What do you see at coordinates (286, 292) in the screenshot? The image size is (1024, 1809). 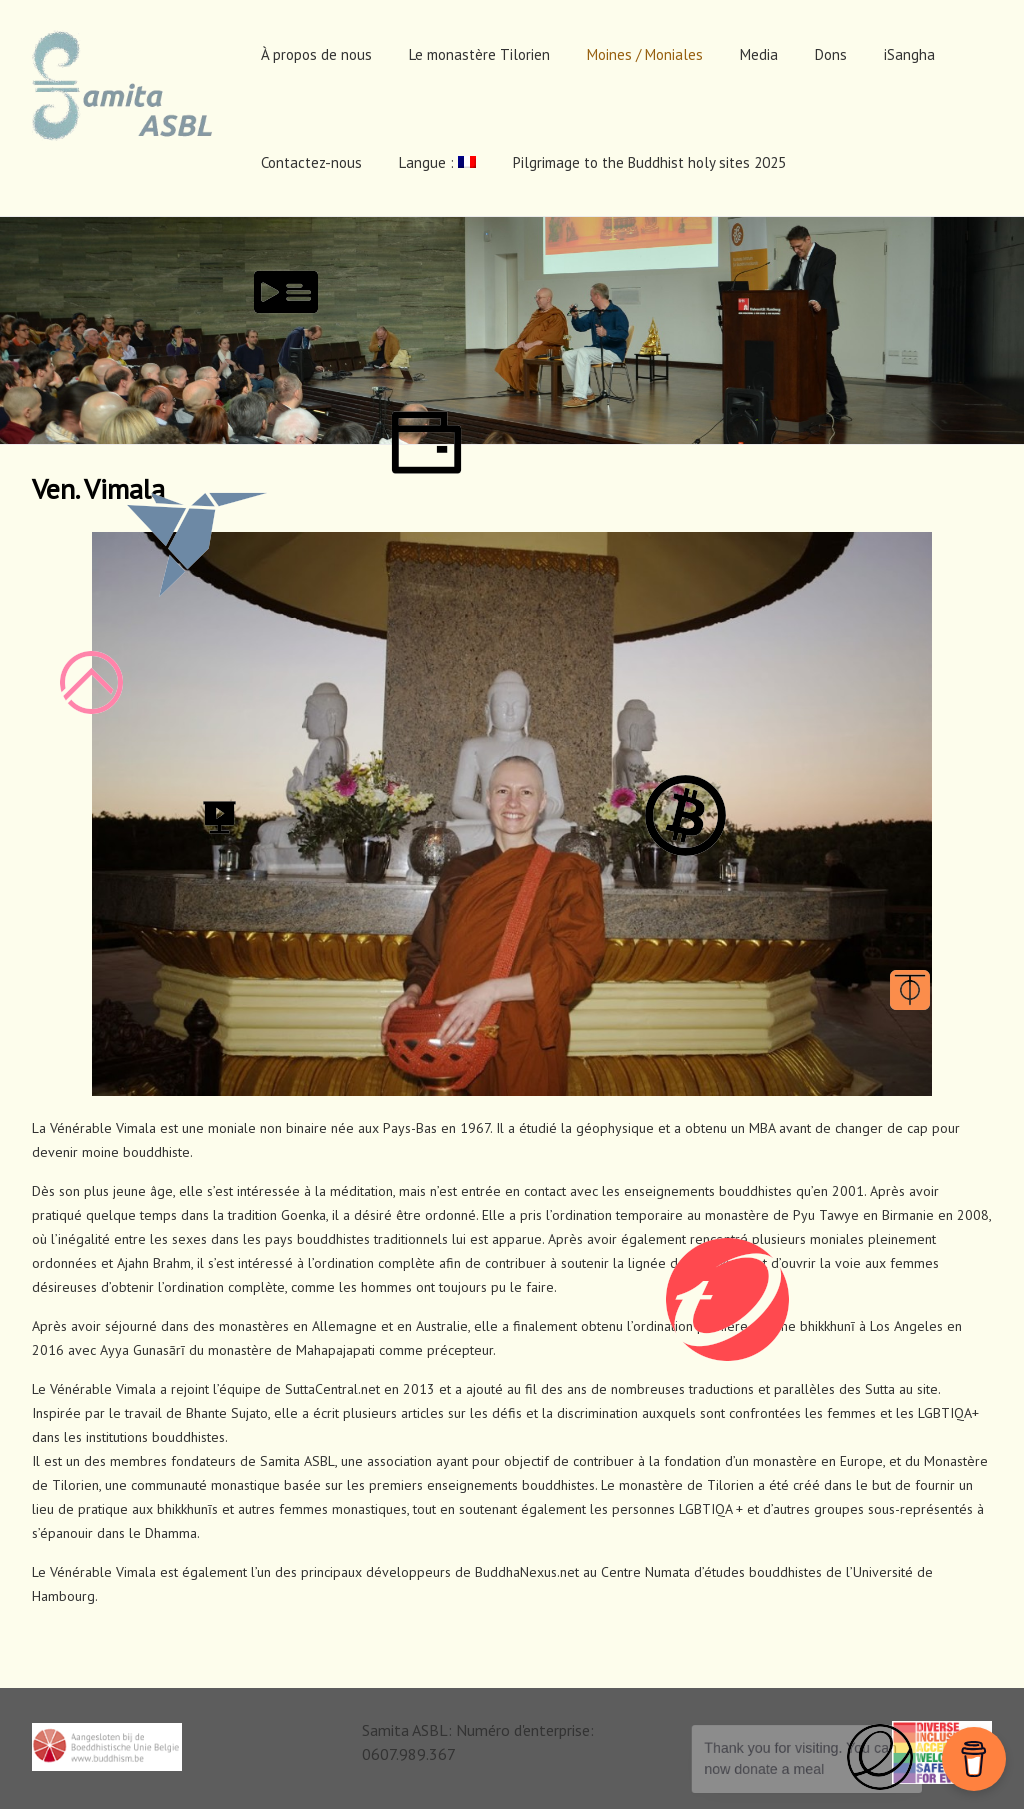 I see `PreMiD logo - indicates Discord rich presence integration` at bounding box center [286, 292].